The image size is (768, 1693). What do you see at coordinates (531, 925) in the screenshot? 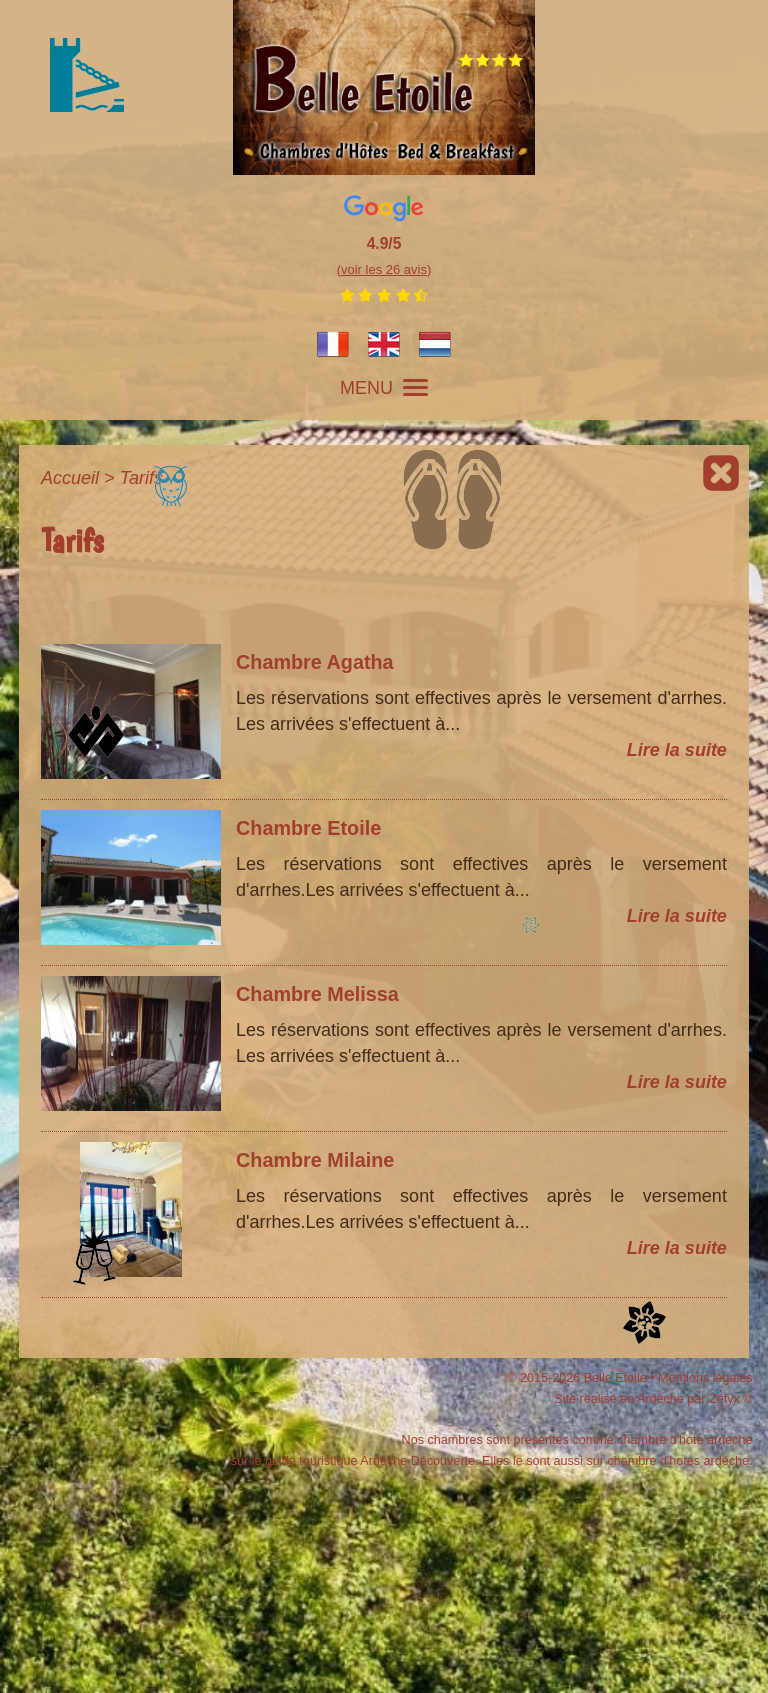
I see `decorative geometric star emblem or badge` at bounding box center [531, 925].